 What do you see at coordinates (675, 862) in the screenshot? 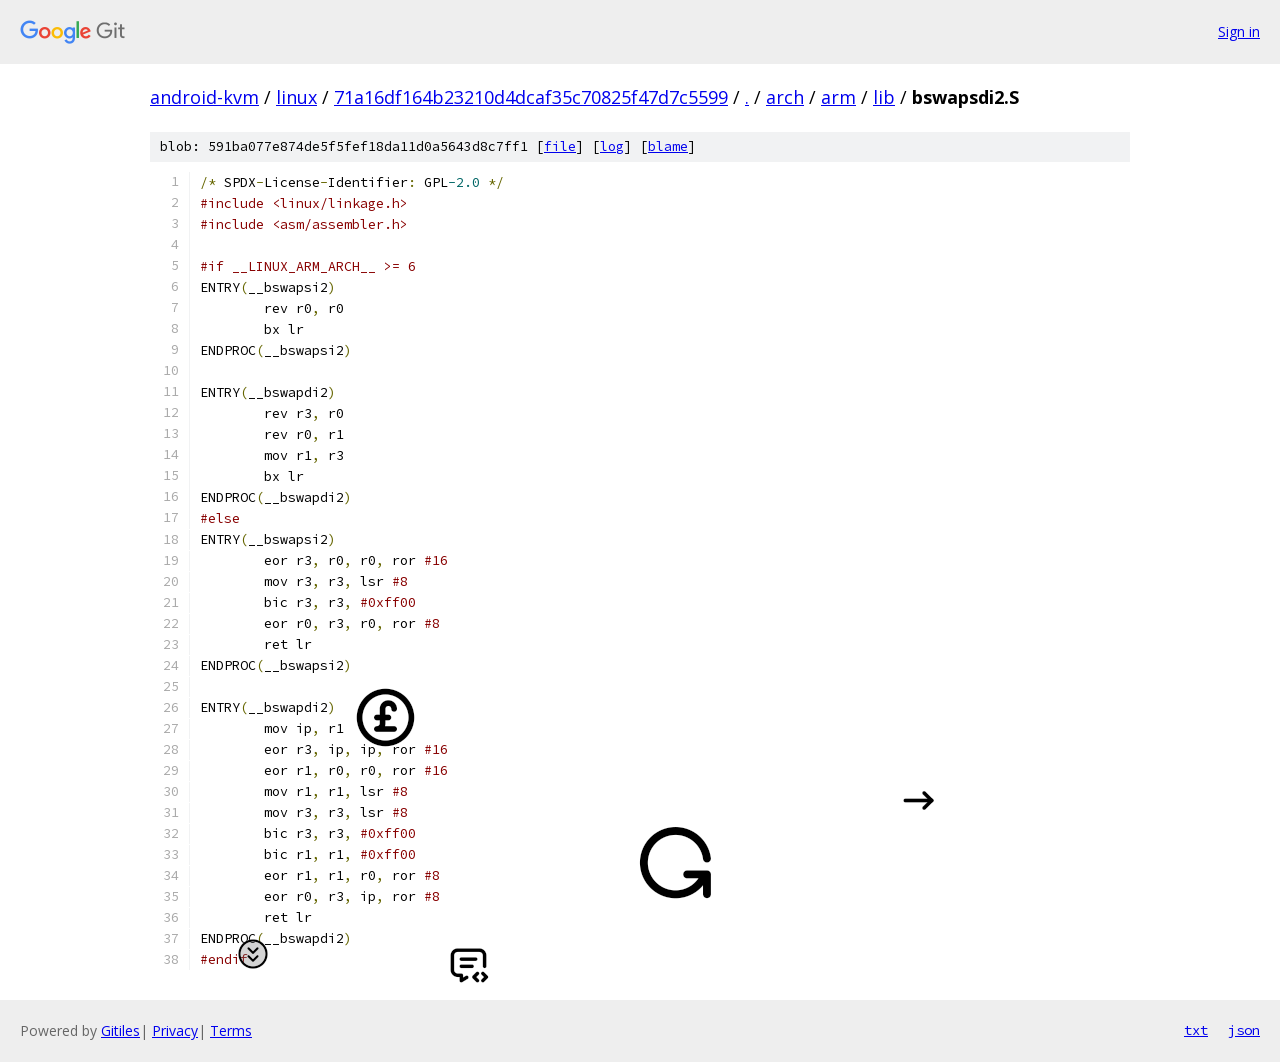
I see `rotate an image or object` at bounding box center [675, 862].